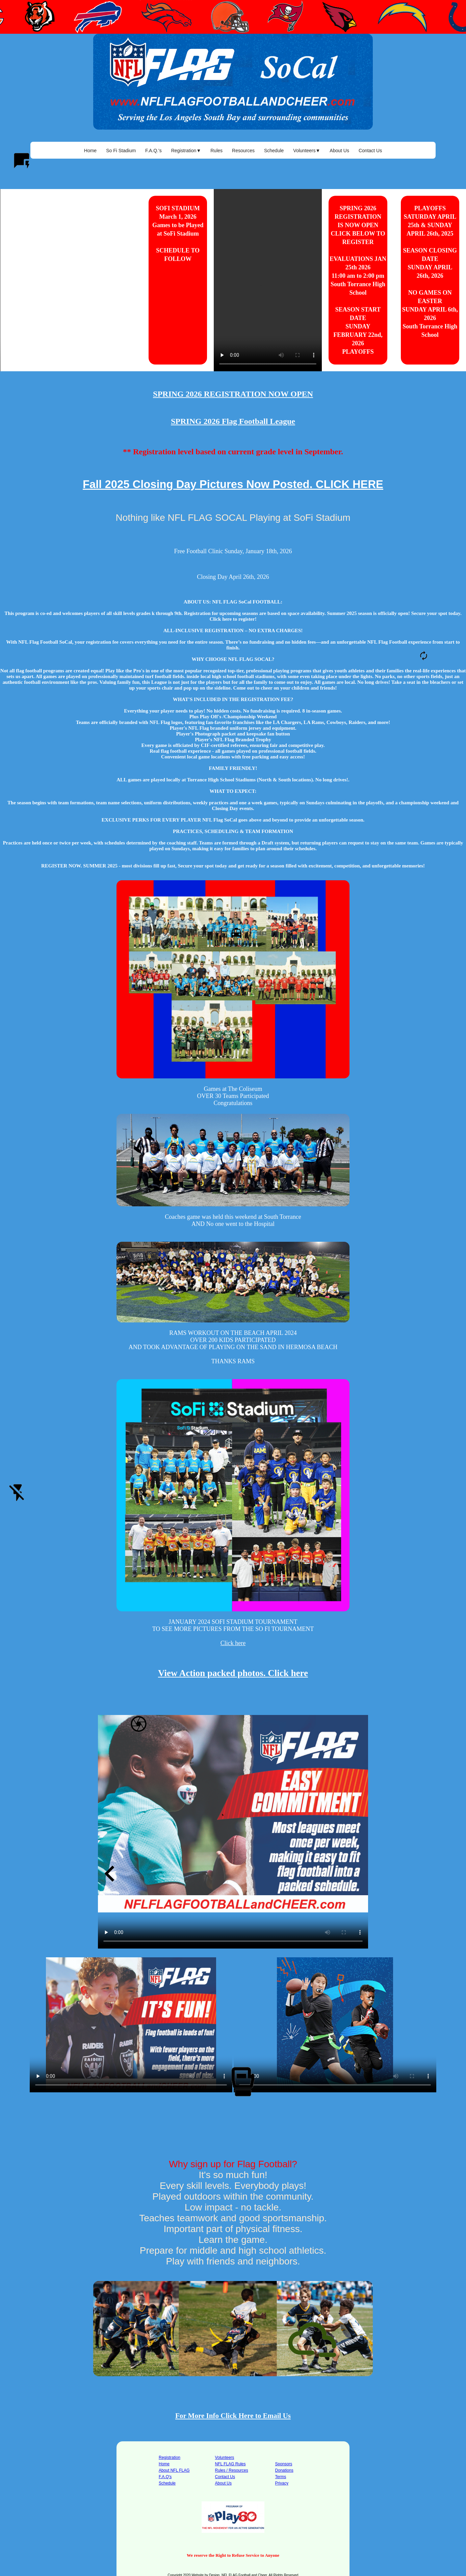 The image size is (466, 2576). Describe the element at coordinates (110, 1874) in the screenshot. I see `go back to the previous screen` at that location.